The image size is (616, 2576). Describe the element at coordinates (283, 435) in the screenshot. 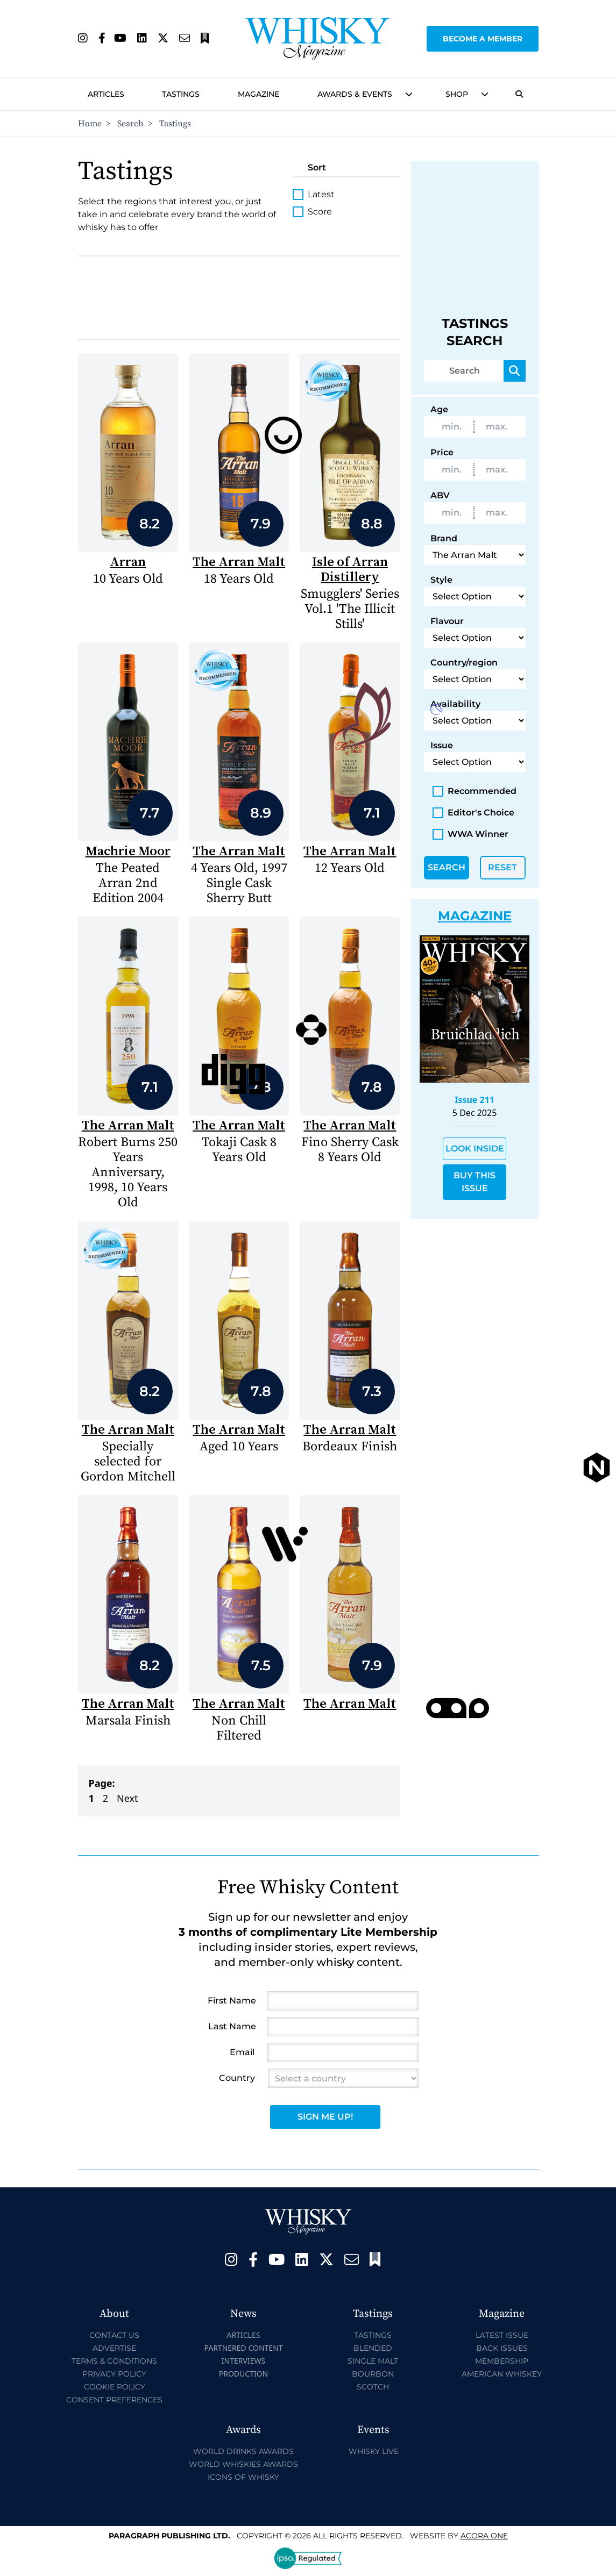

I see `view your profile` at that location.